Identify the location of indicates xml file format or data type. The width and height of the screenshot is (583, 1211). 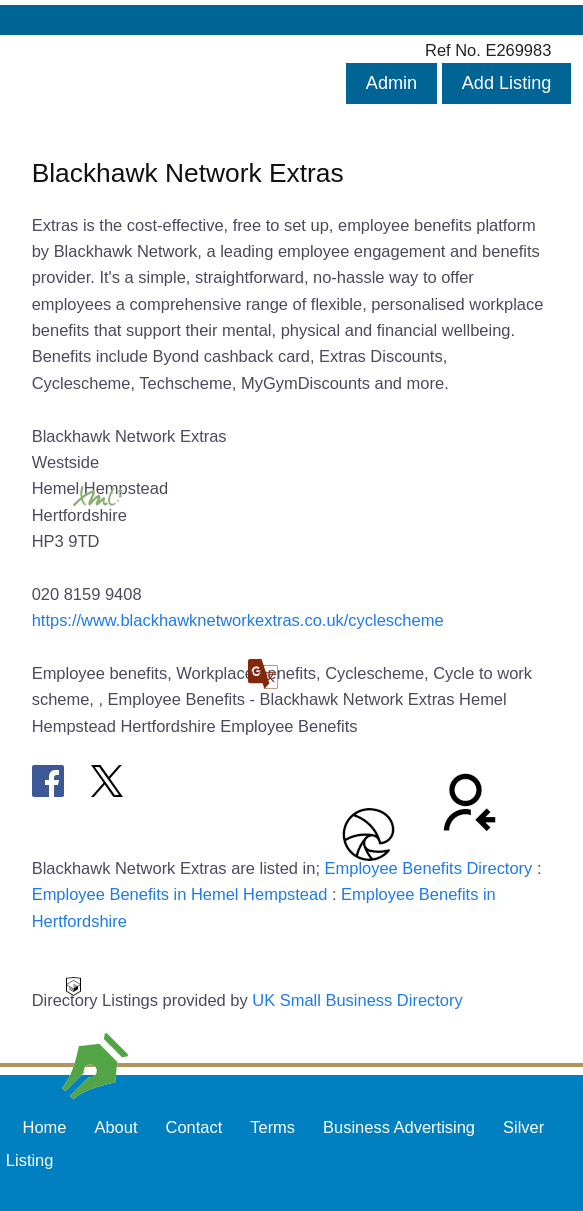
(98, 496).